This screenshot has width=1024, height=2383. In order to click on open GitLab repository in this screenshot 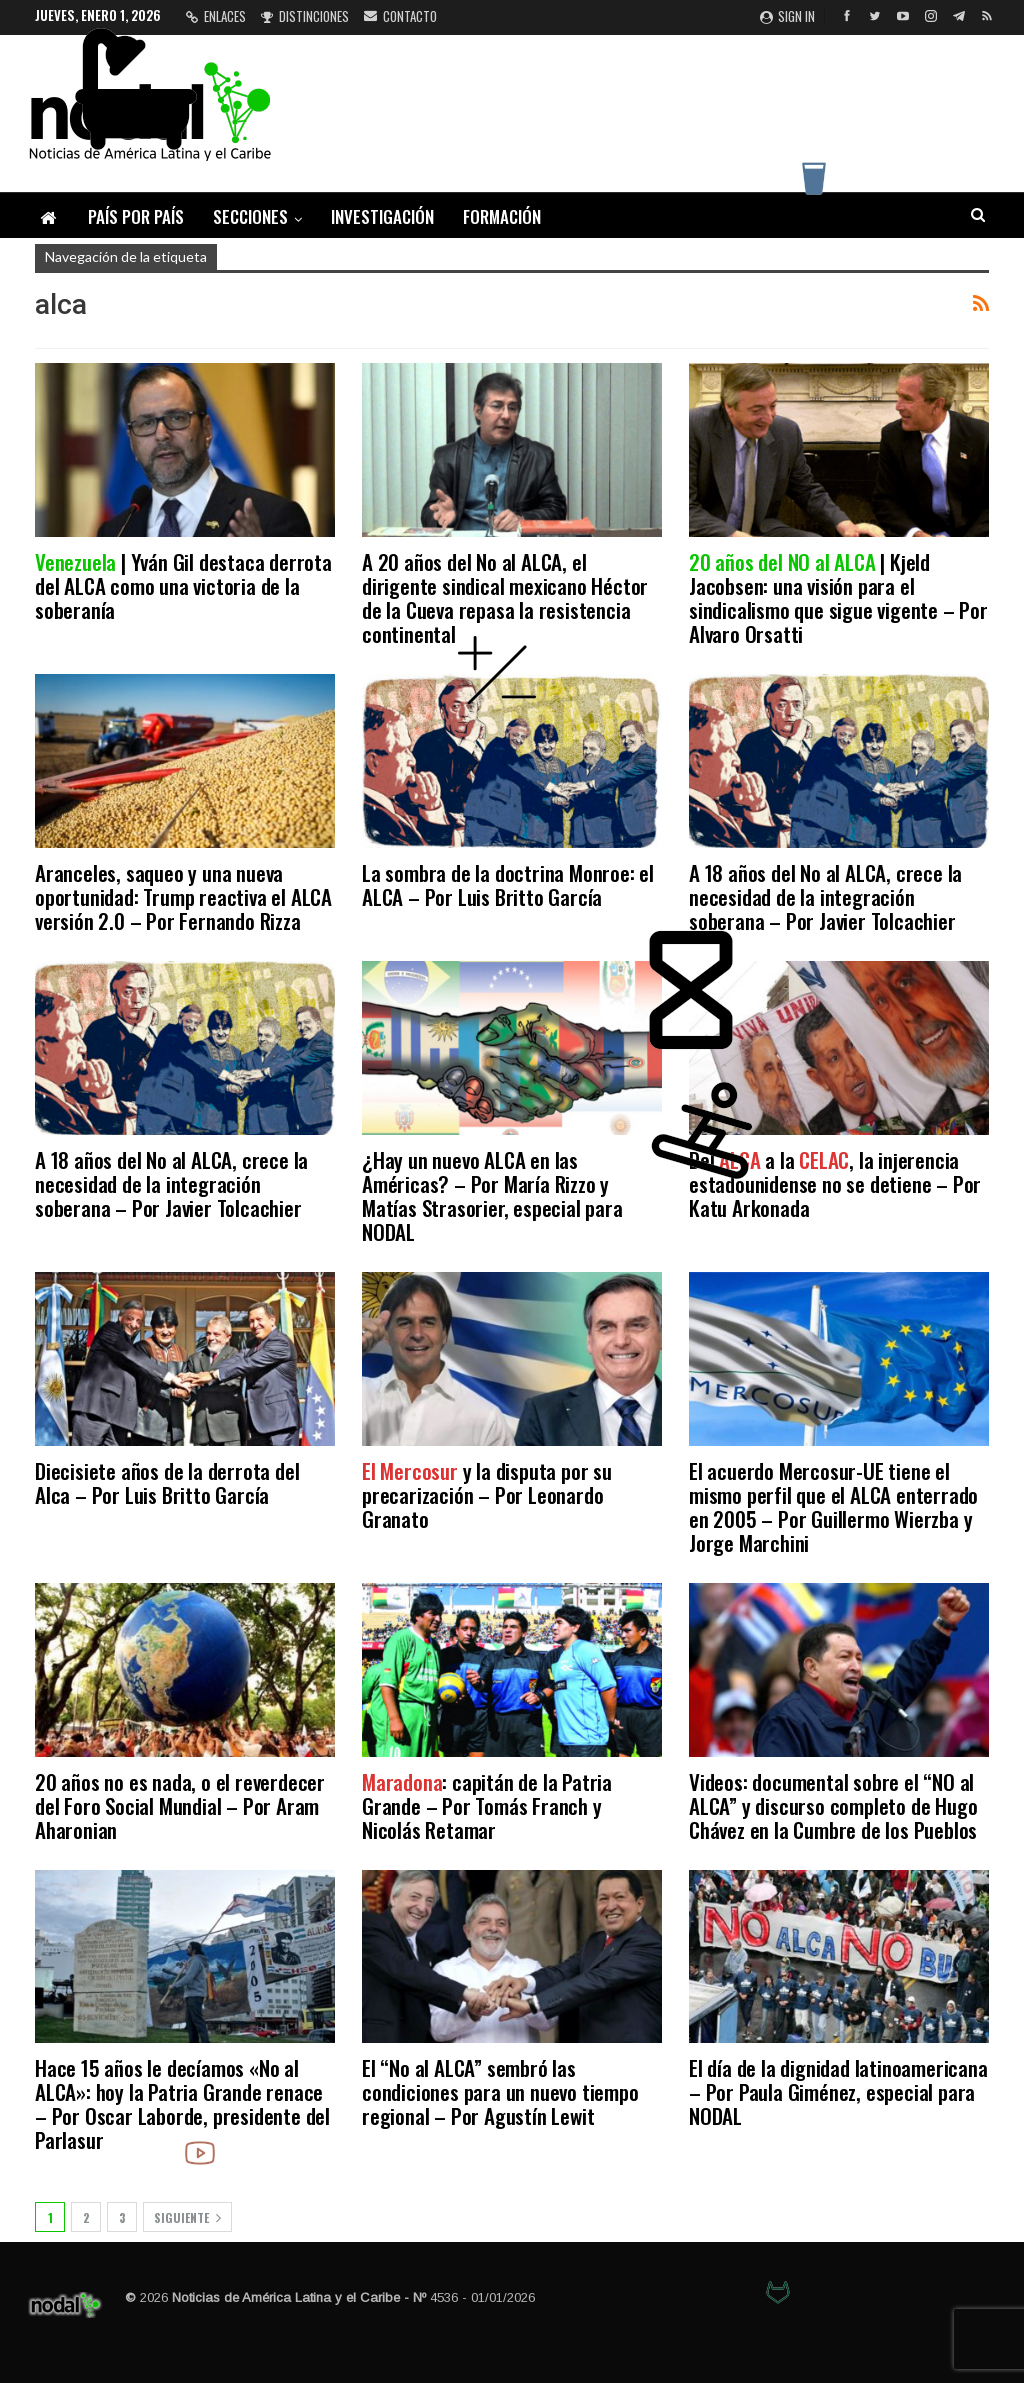, I will do `click(778, 2292)`.